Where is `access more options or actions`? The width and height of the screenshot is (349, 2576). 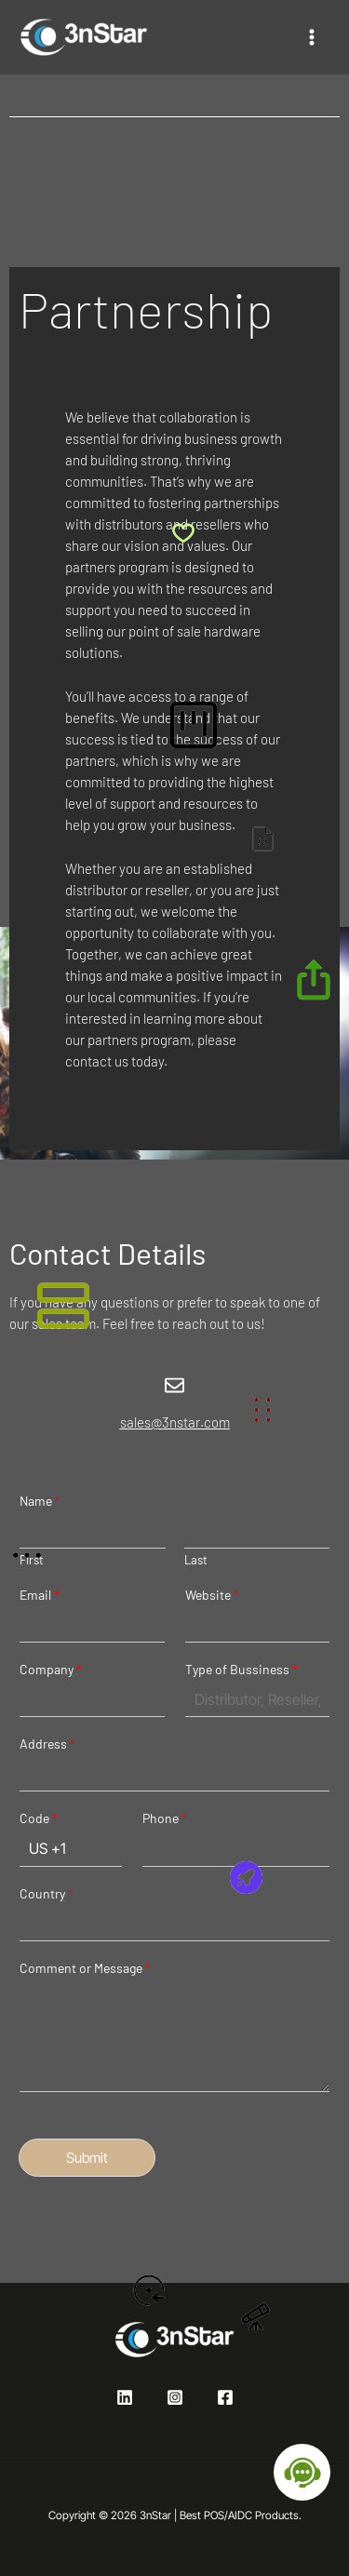
access more options or actions is located at coordinates (27, 1556).